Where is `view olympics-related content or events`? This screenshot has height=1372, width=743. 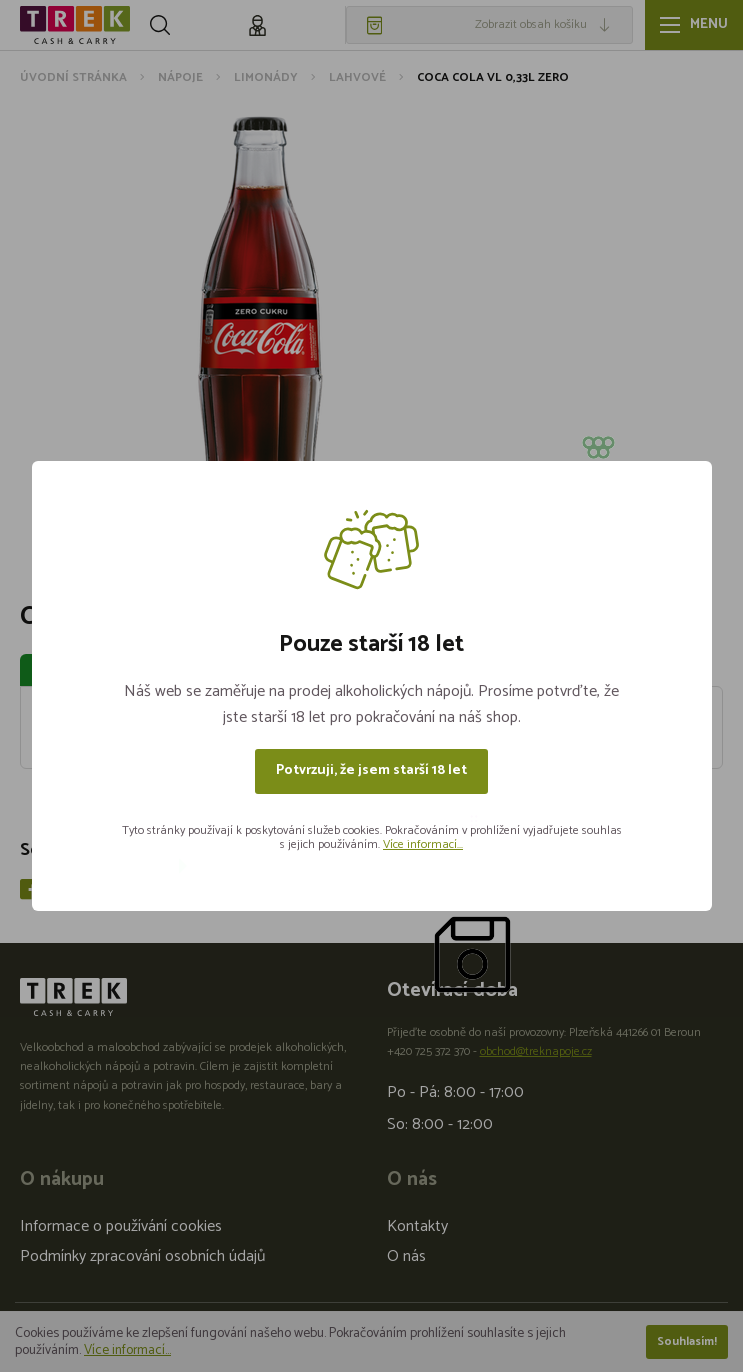 view olympics-related content or events is located at coordinates (598, 447).